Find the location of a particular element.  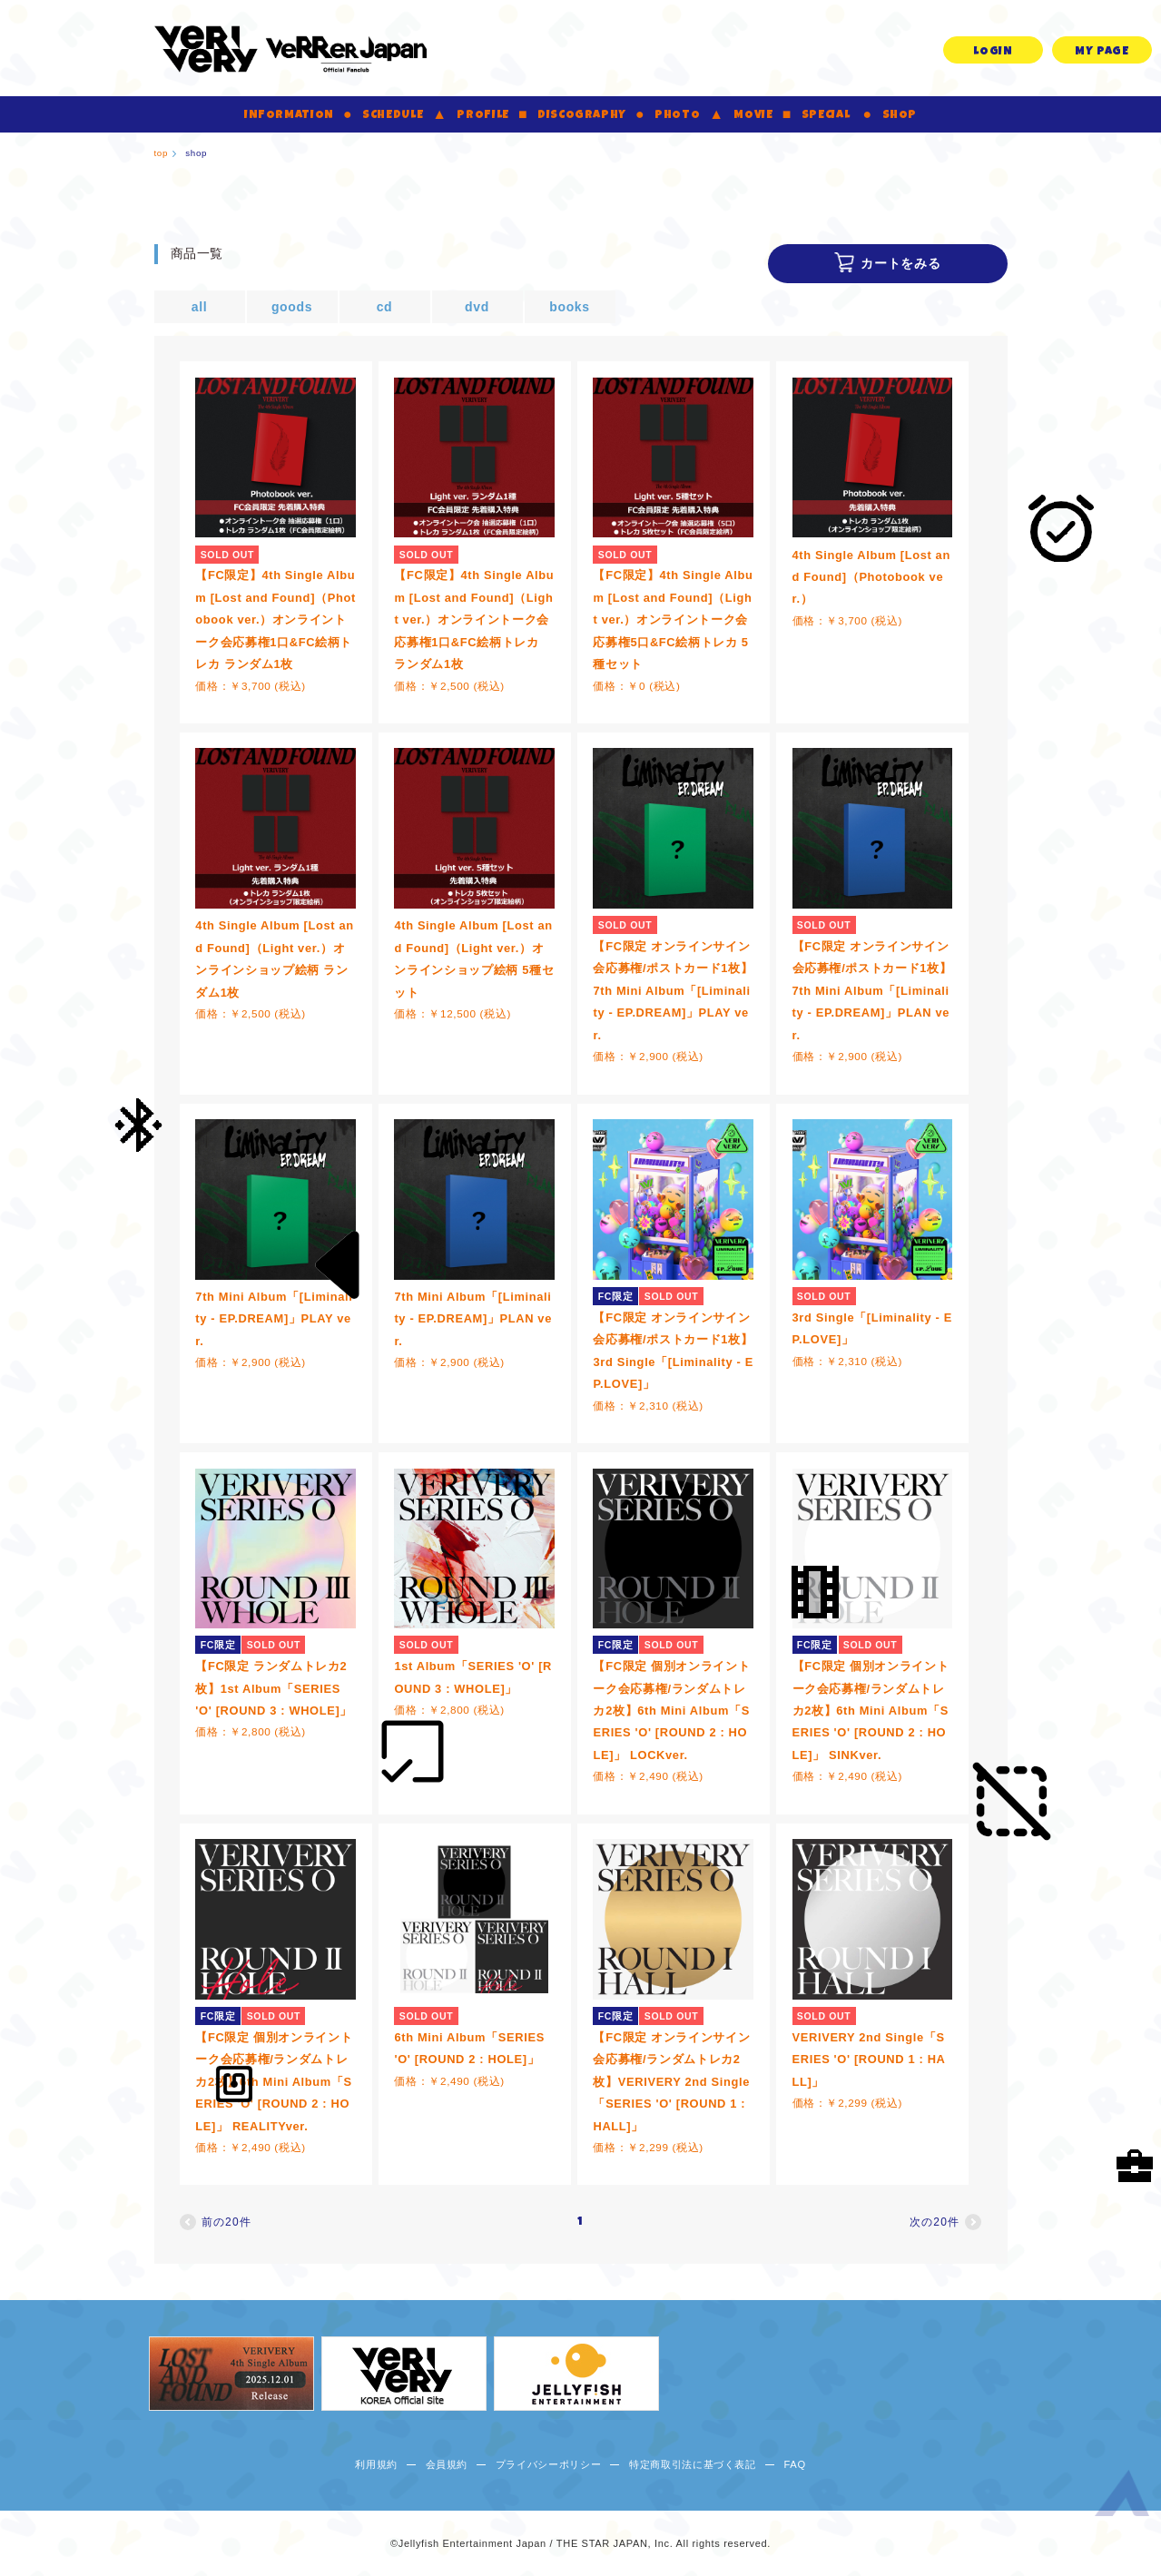

access movies or video content is located at coordinates (815, 1592).